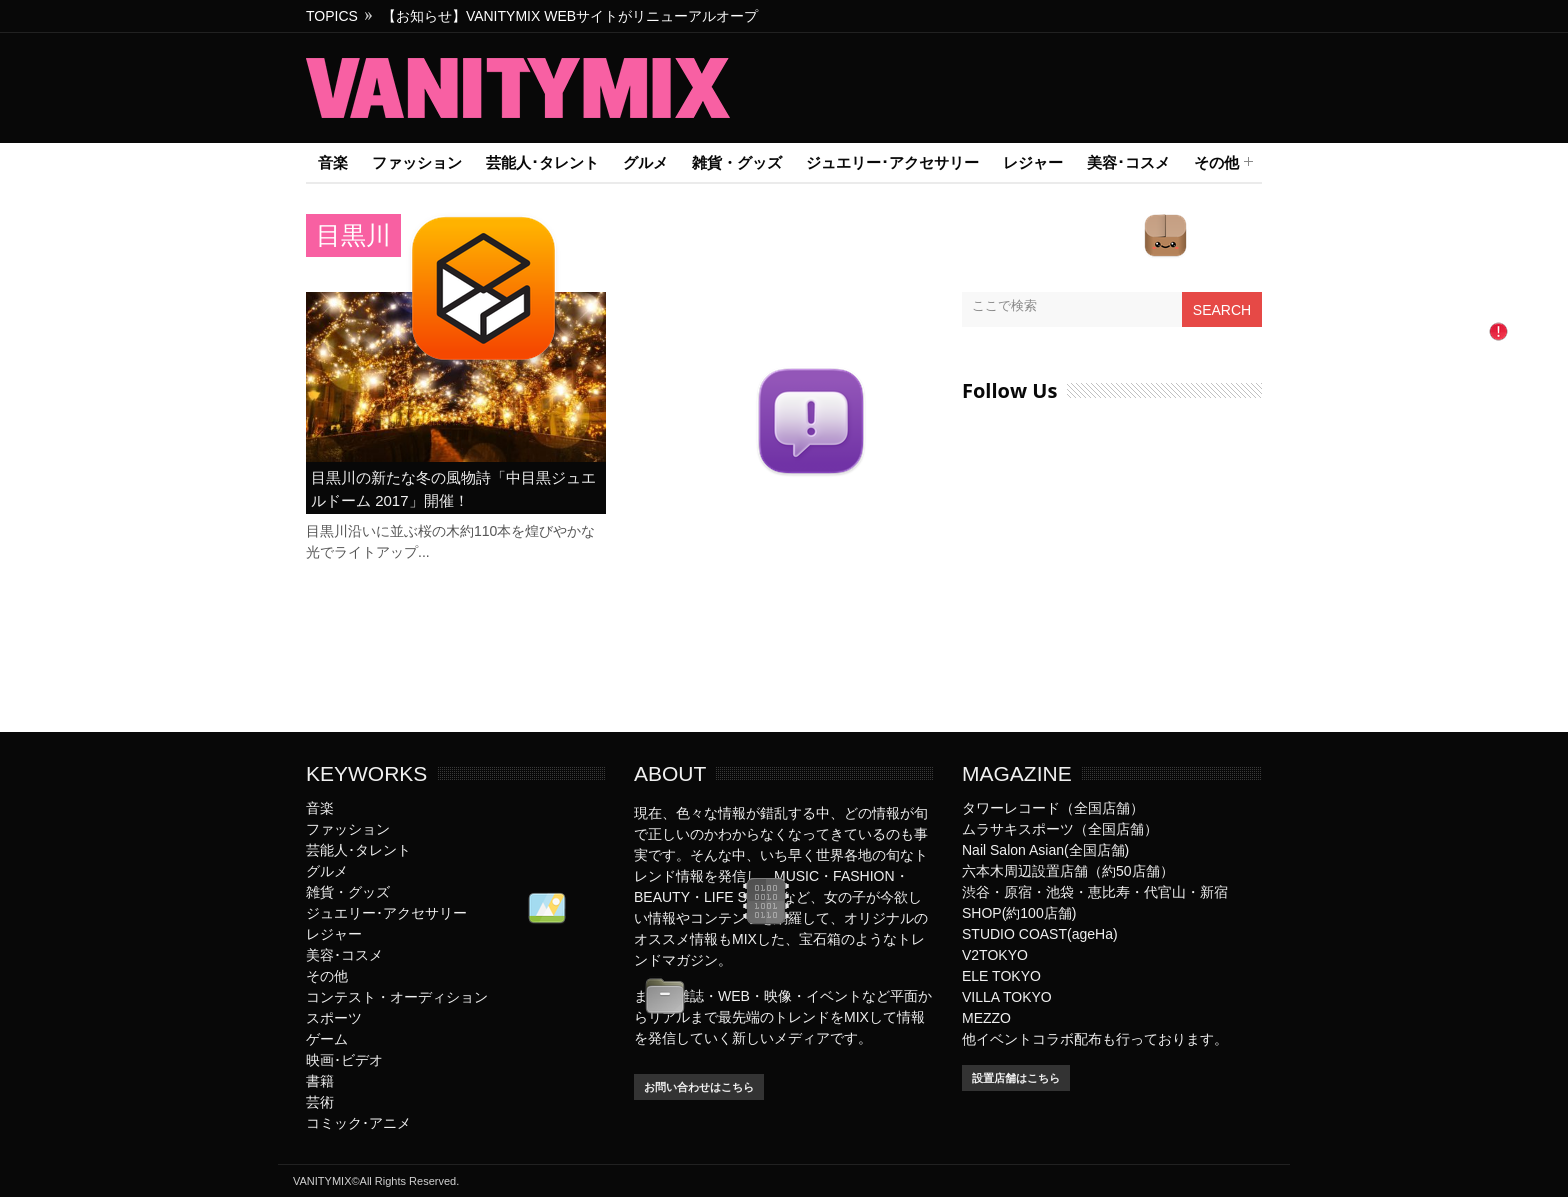 The height and width of the screenshot is (1197, 1568). What do you see at coordinates (766, 901) in the screenshot?
I see `firmware file or binary data` at bounding box center [766, 901].